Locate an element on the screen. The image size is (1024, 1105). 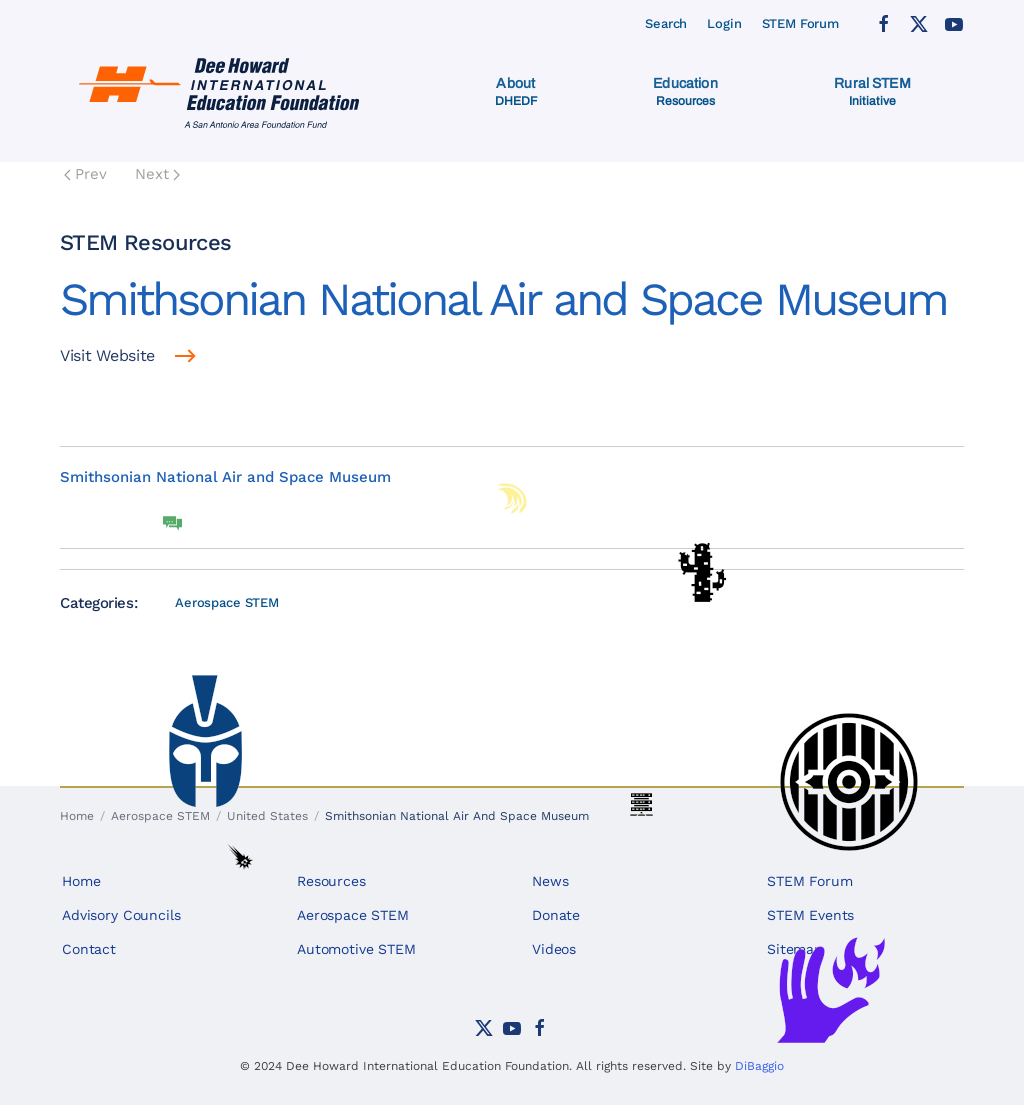
cast a fire spell or ability is located at coordinates (832, 988).